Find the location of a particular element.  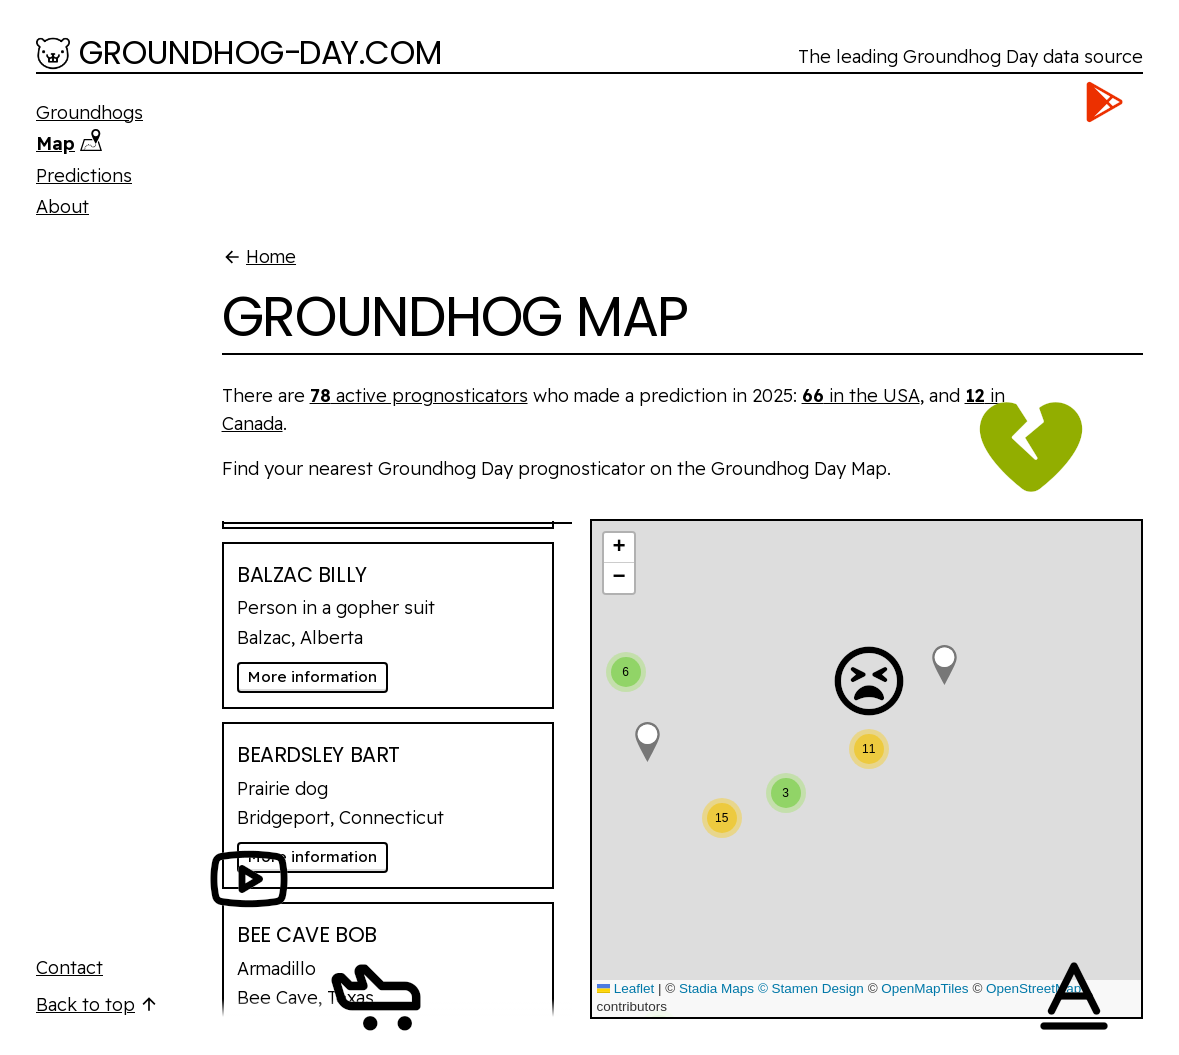

indicates user fatigue or exhaustion status is located at coordinates (869, 681).